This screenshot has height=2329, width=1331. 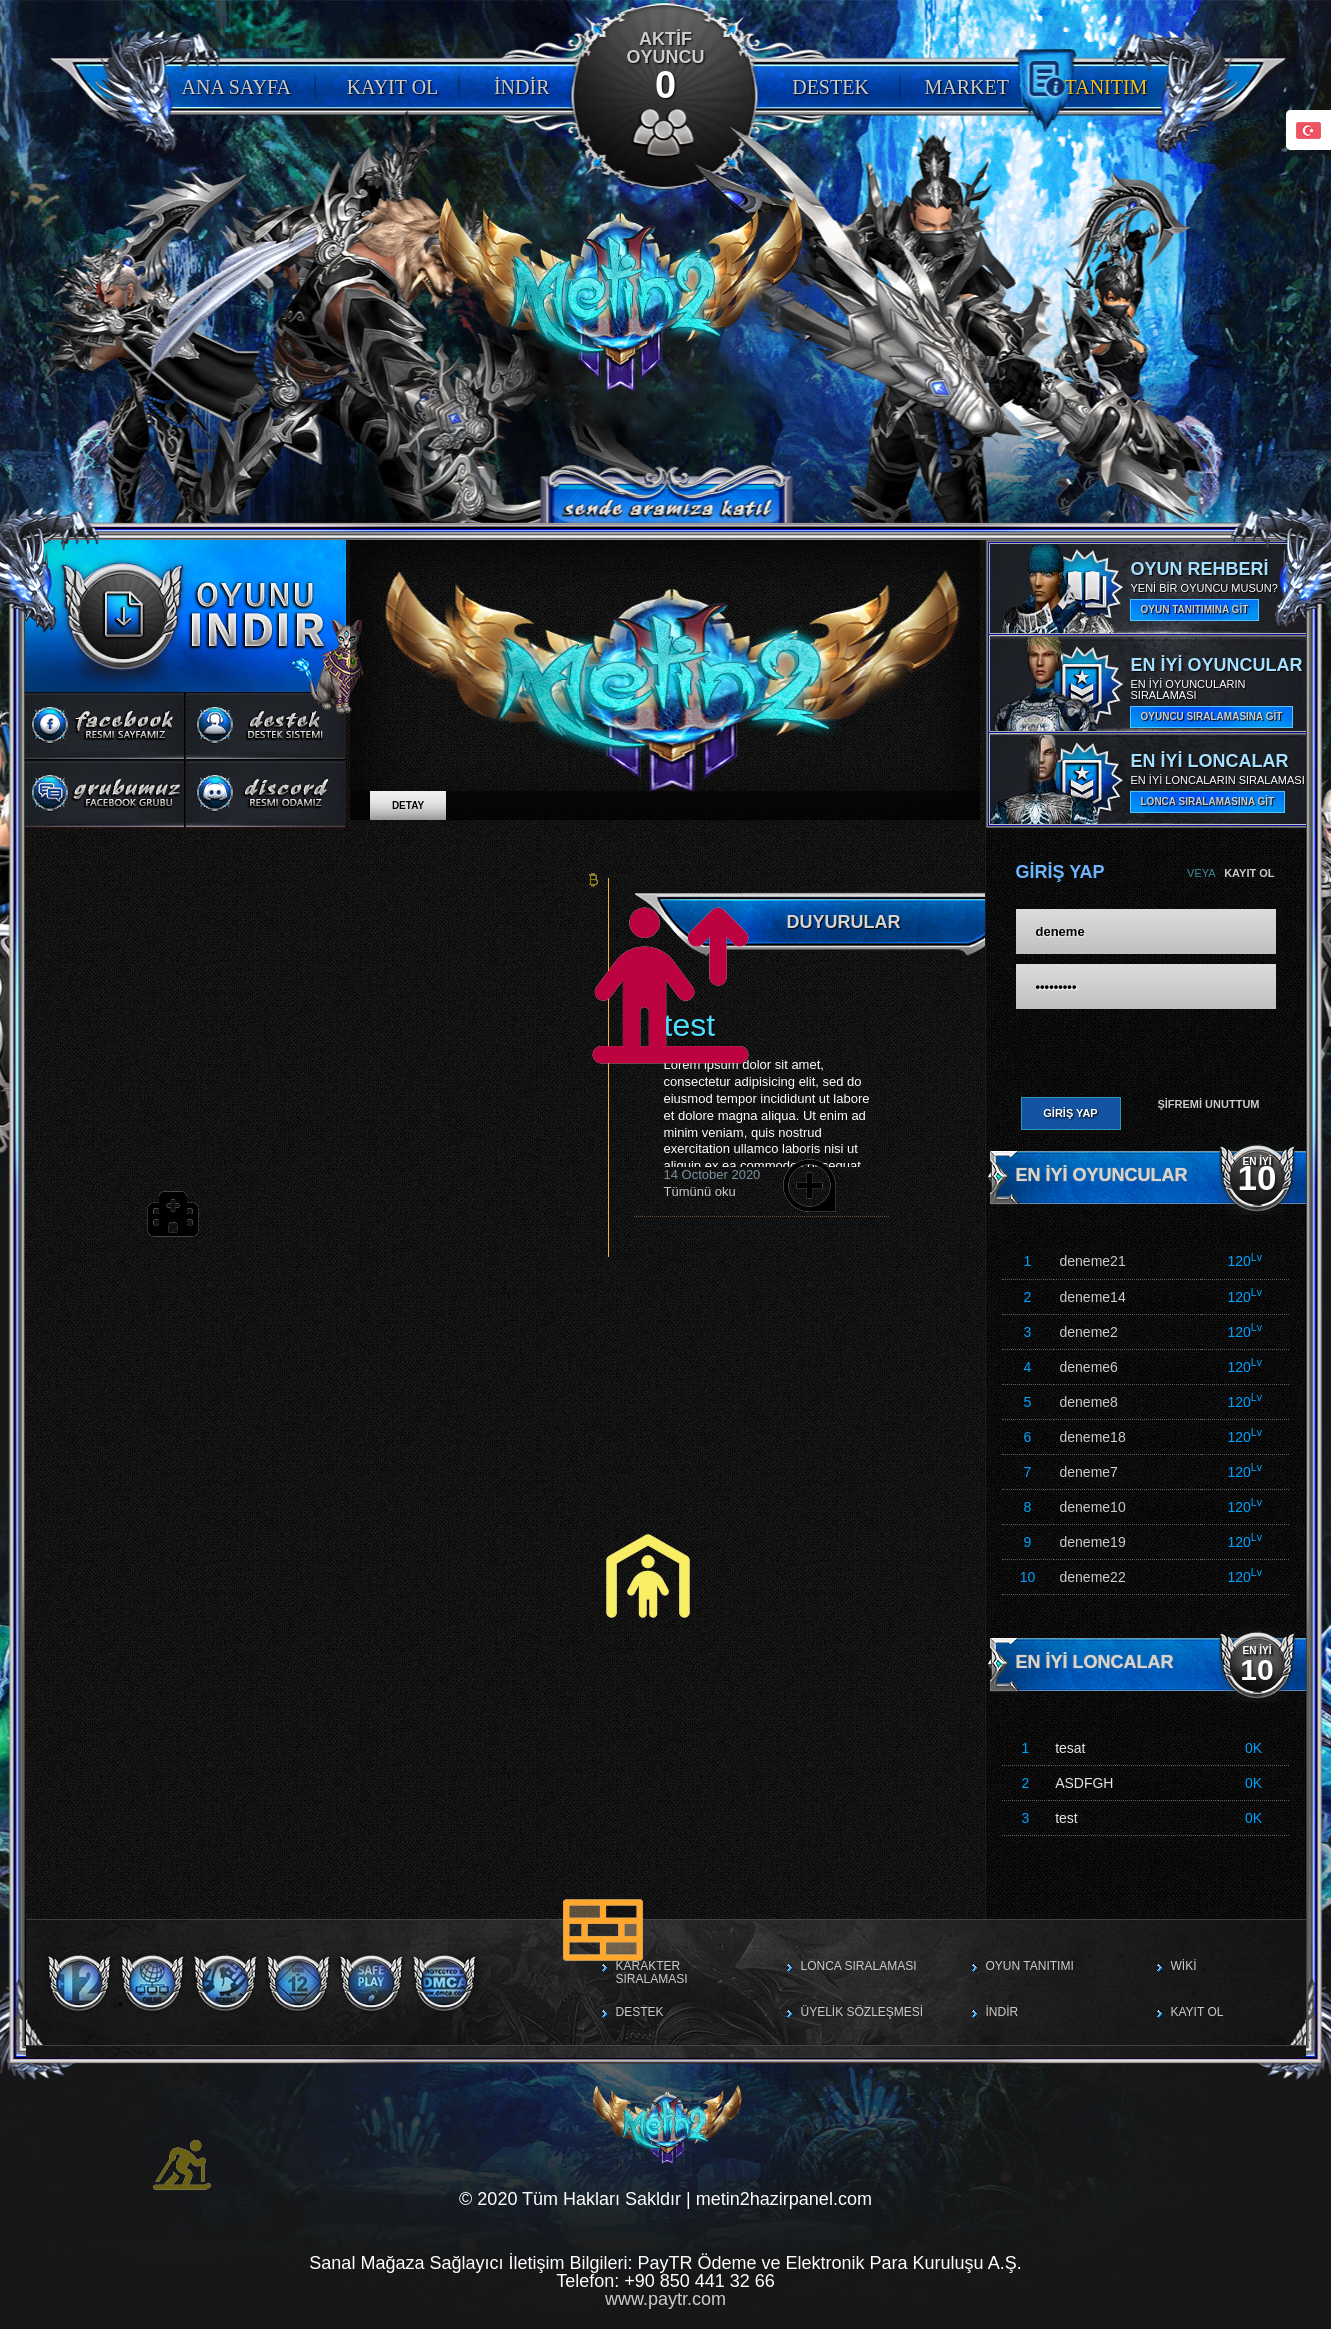 I want to click on find nearby hospitals or medical facilities, so click(x=173, y=1214).